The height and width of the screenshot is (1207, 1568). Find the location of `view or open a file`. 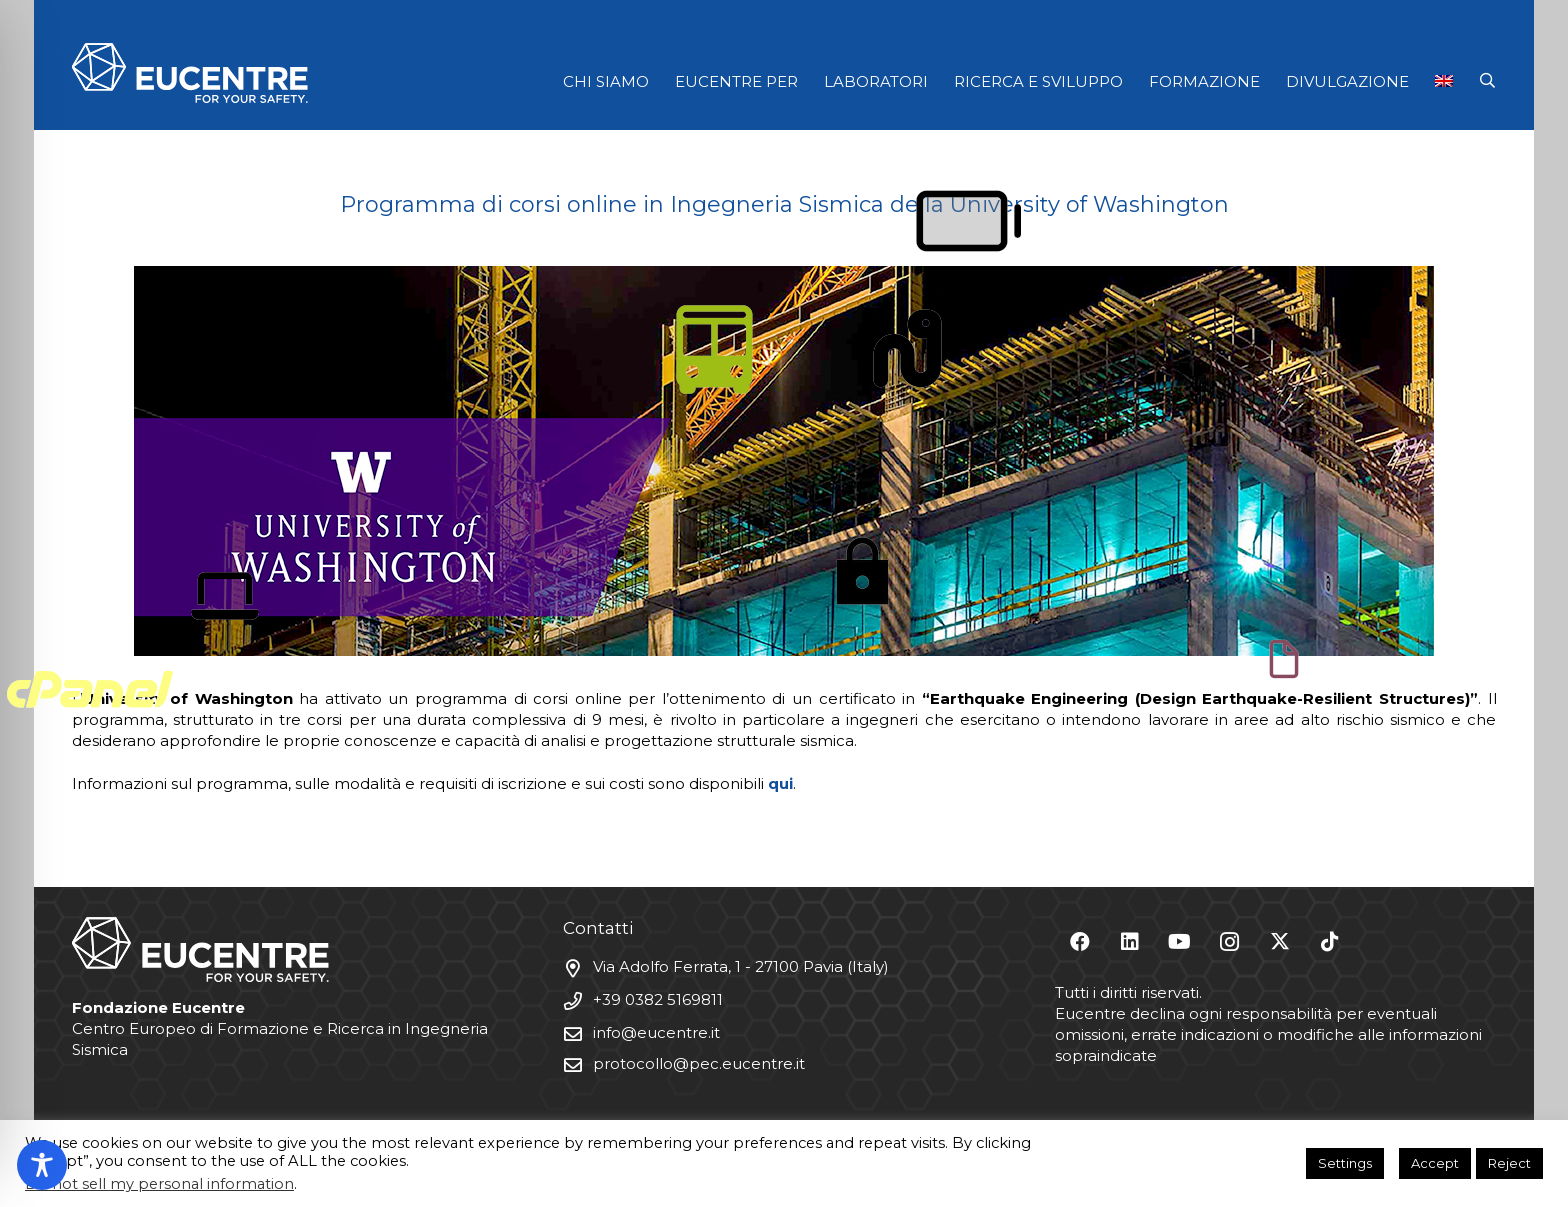

view or open a file is located at coordinates (1284, 659).